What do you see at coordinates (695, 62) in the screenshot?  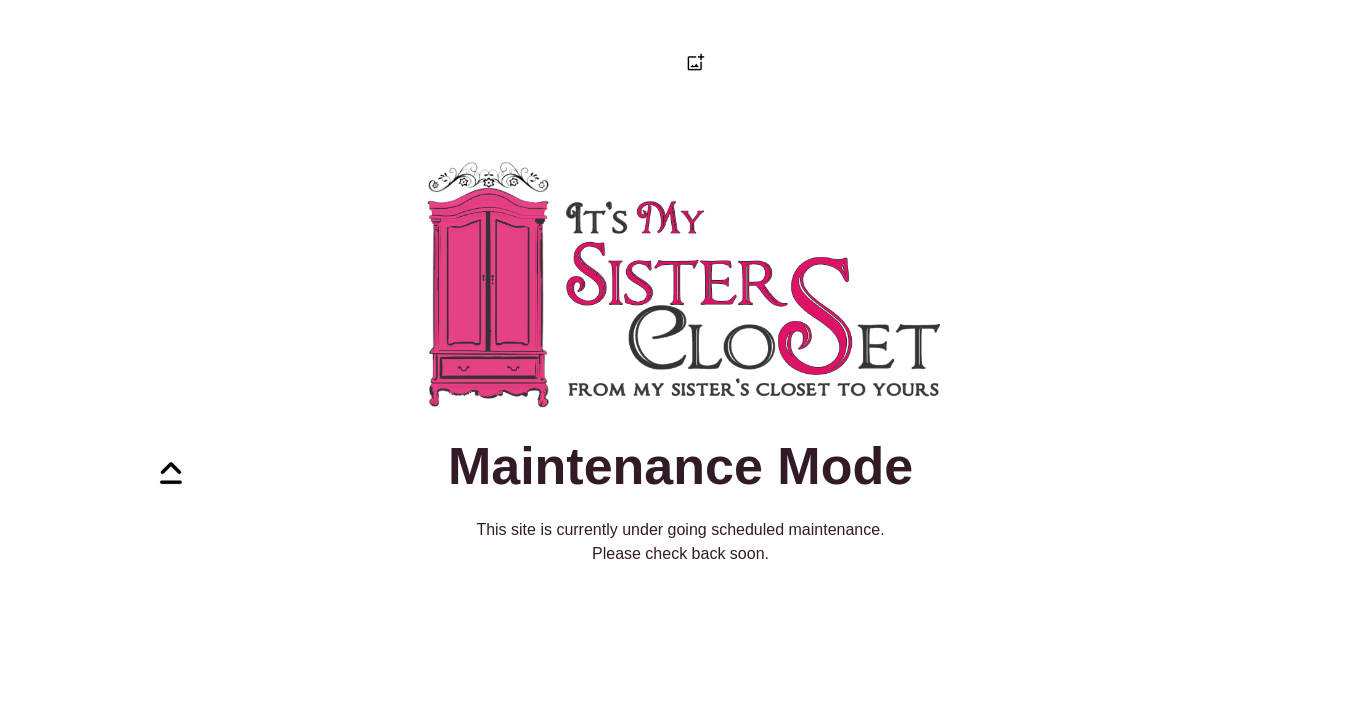 I see `add a new photo to the gallery` at bounding box center [695, 62].